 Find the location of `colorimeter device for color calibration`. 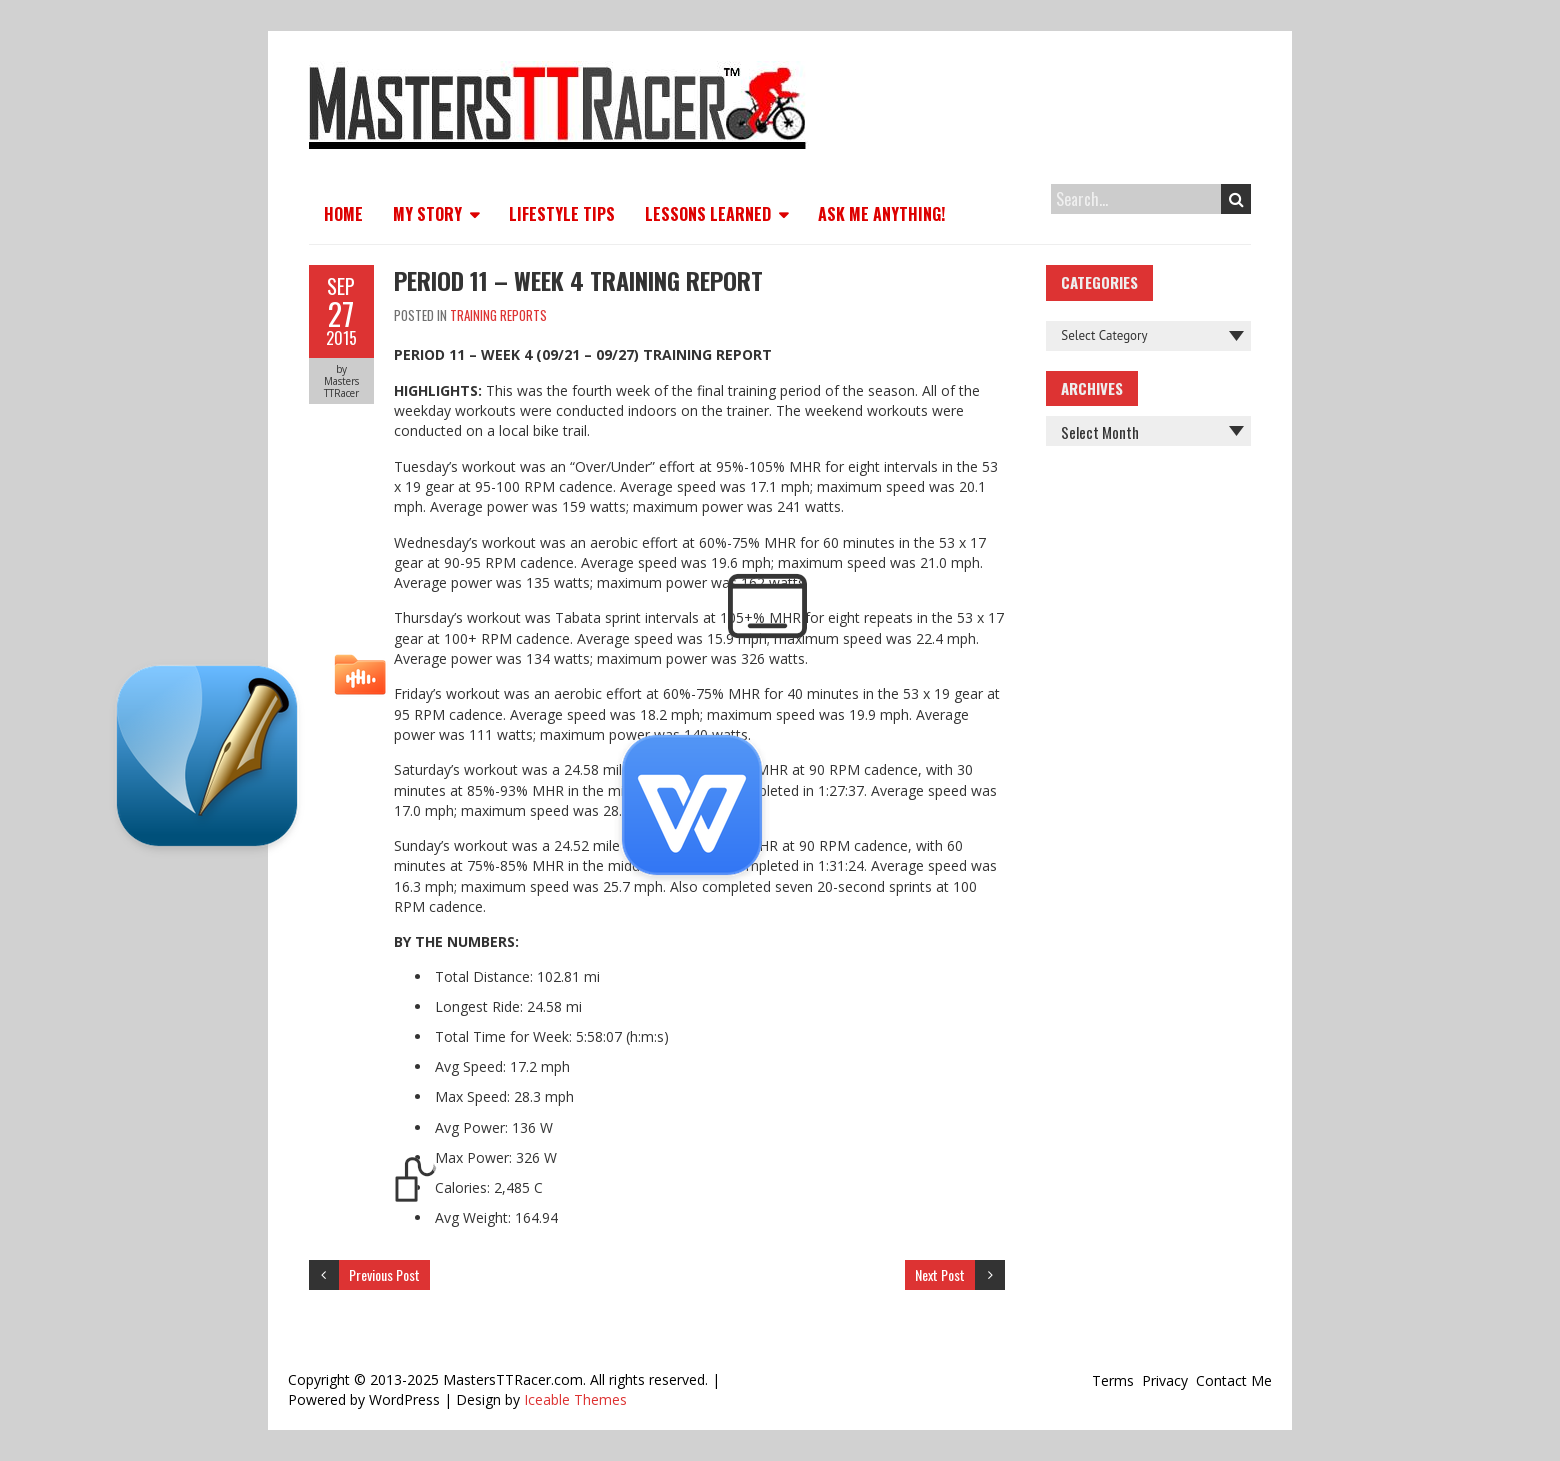

colorimeter device for color calibration is located at coordinates (414, 1179).